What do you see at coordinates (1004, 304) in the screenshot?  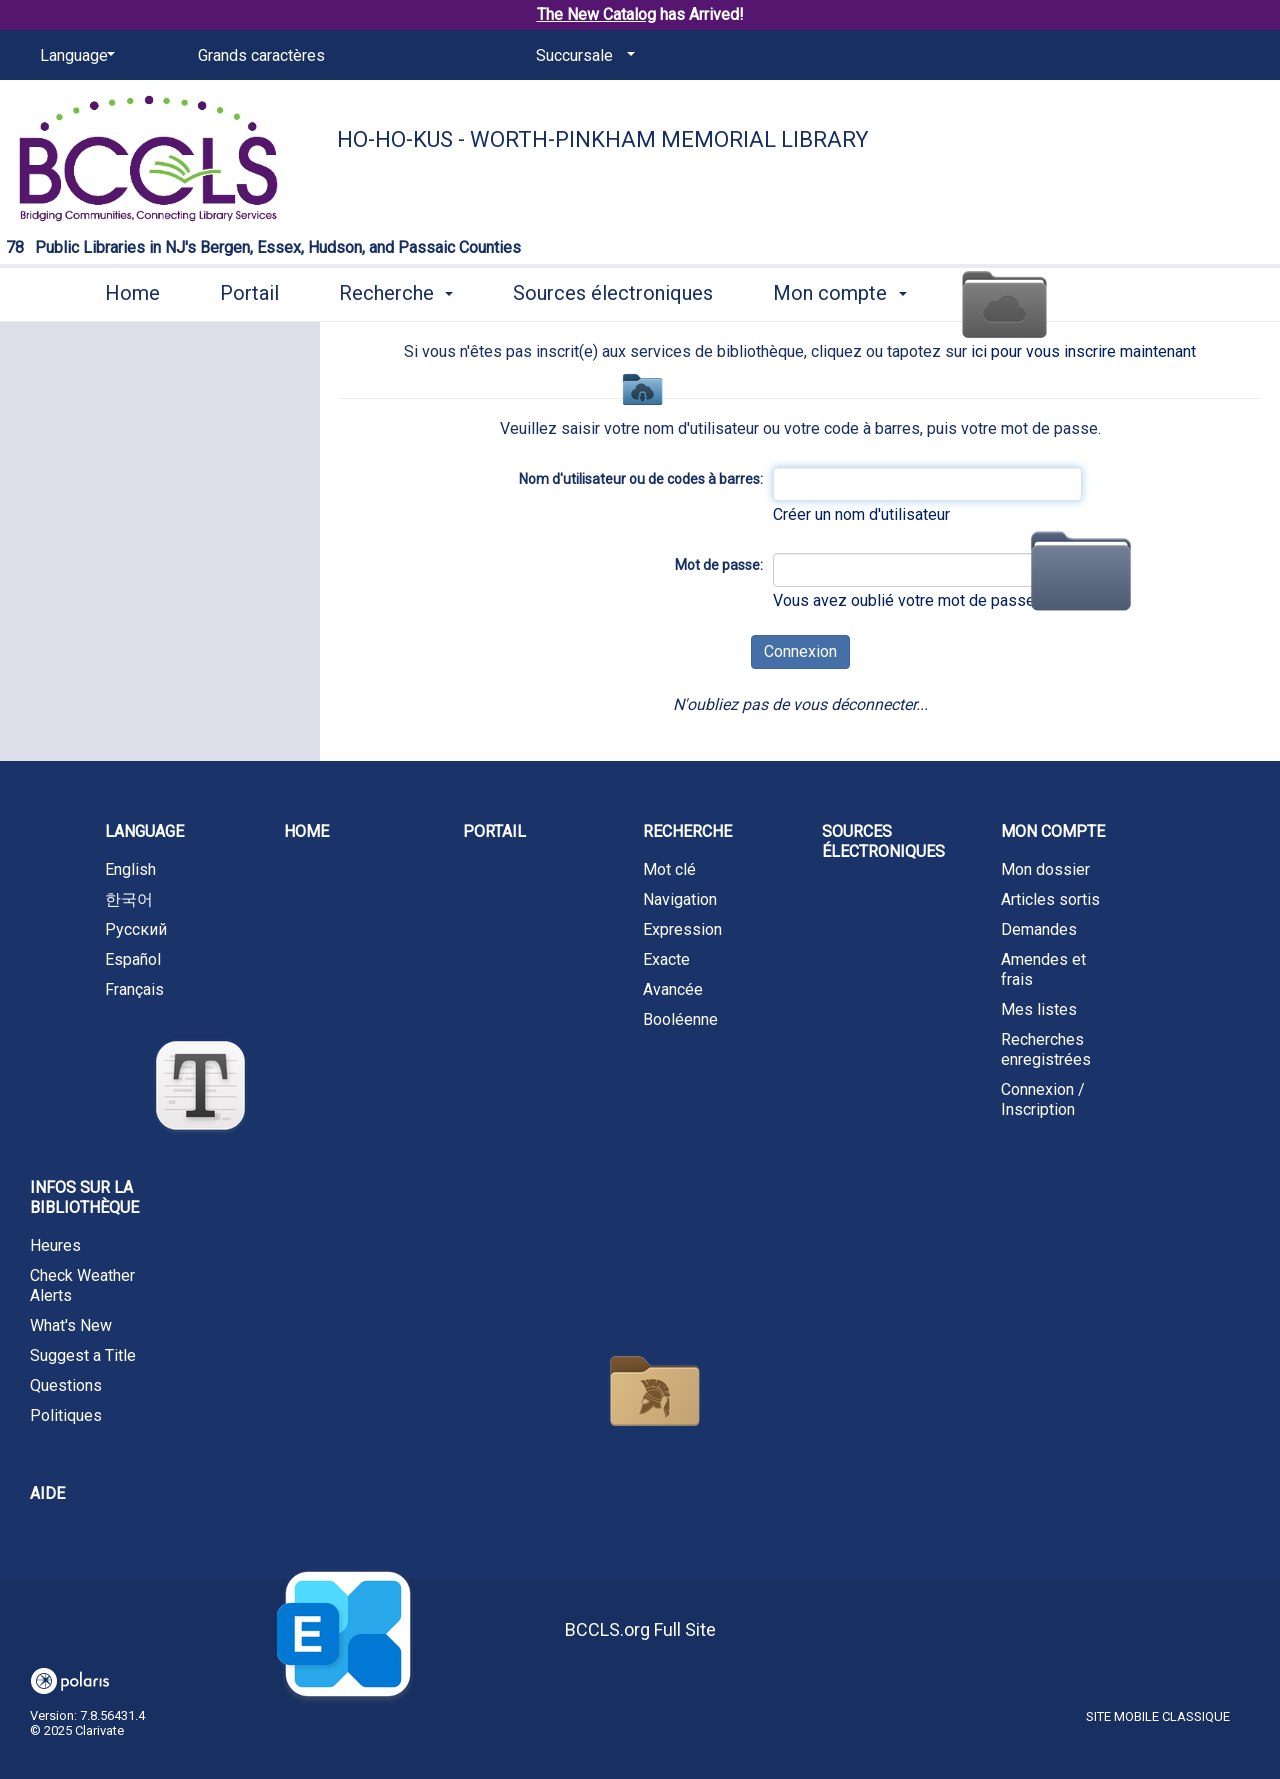 I see `access cloud-synced files and folders` at bounding box center [1004, 304].